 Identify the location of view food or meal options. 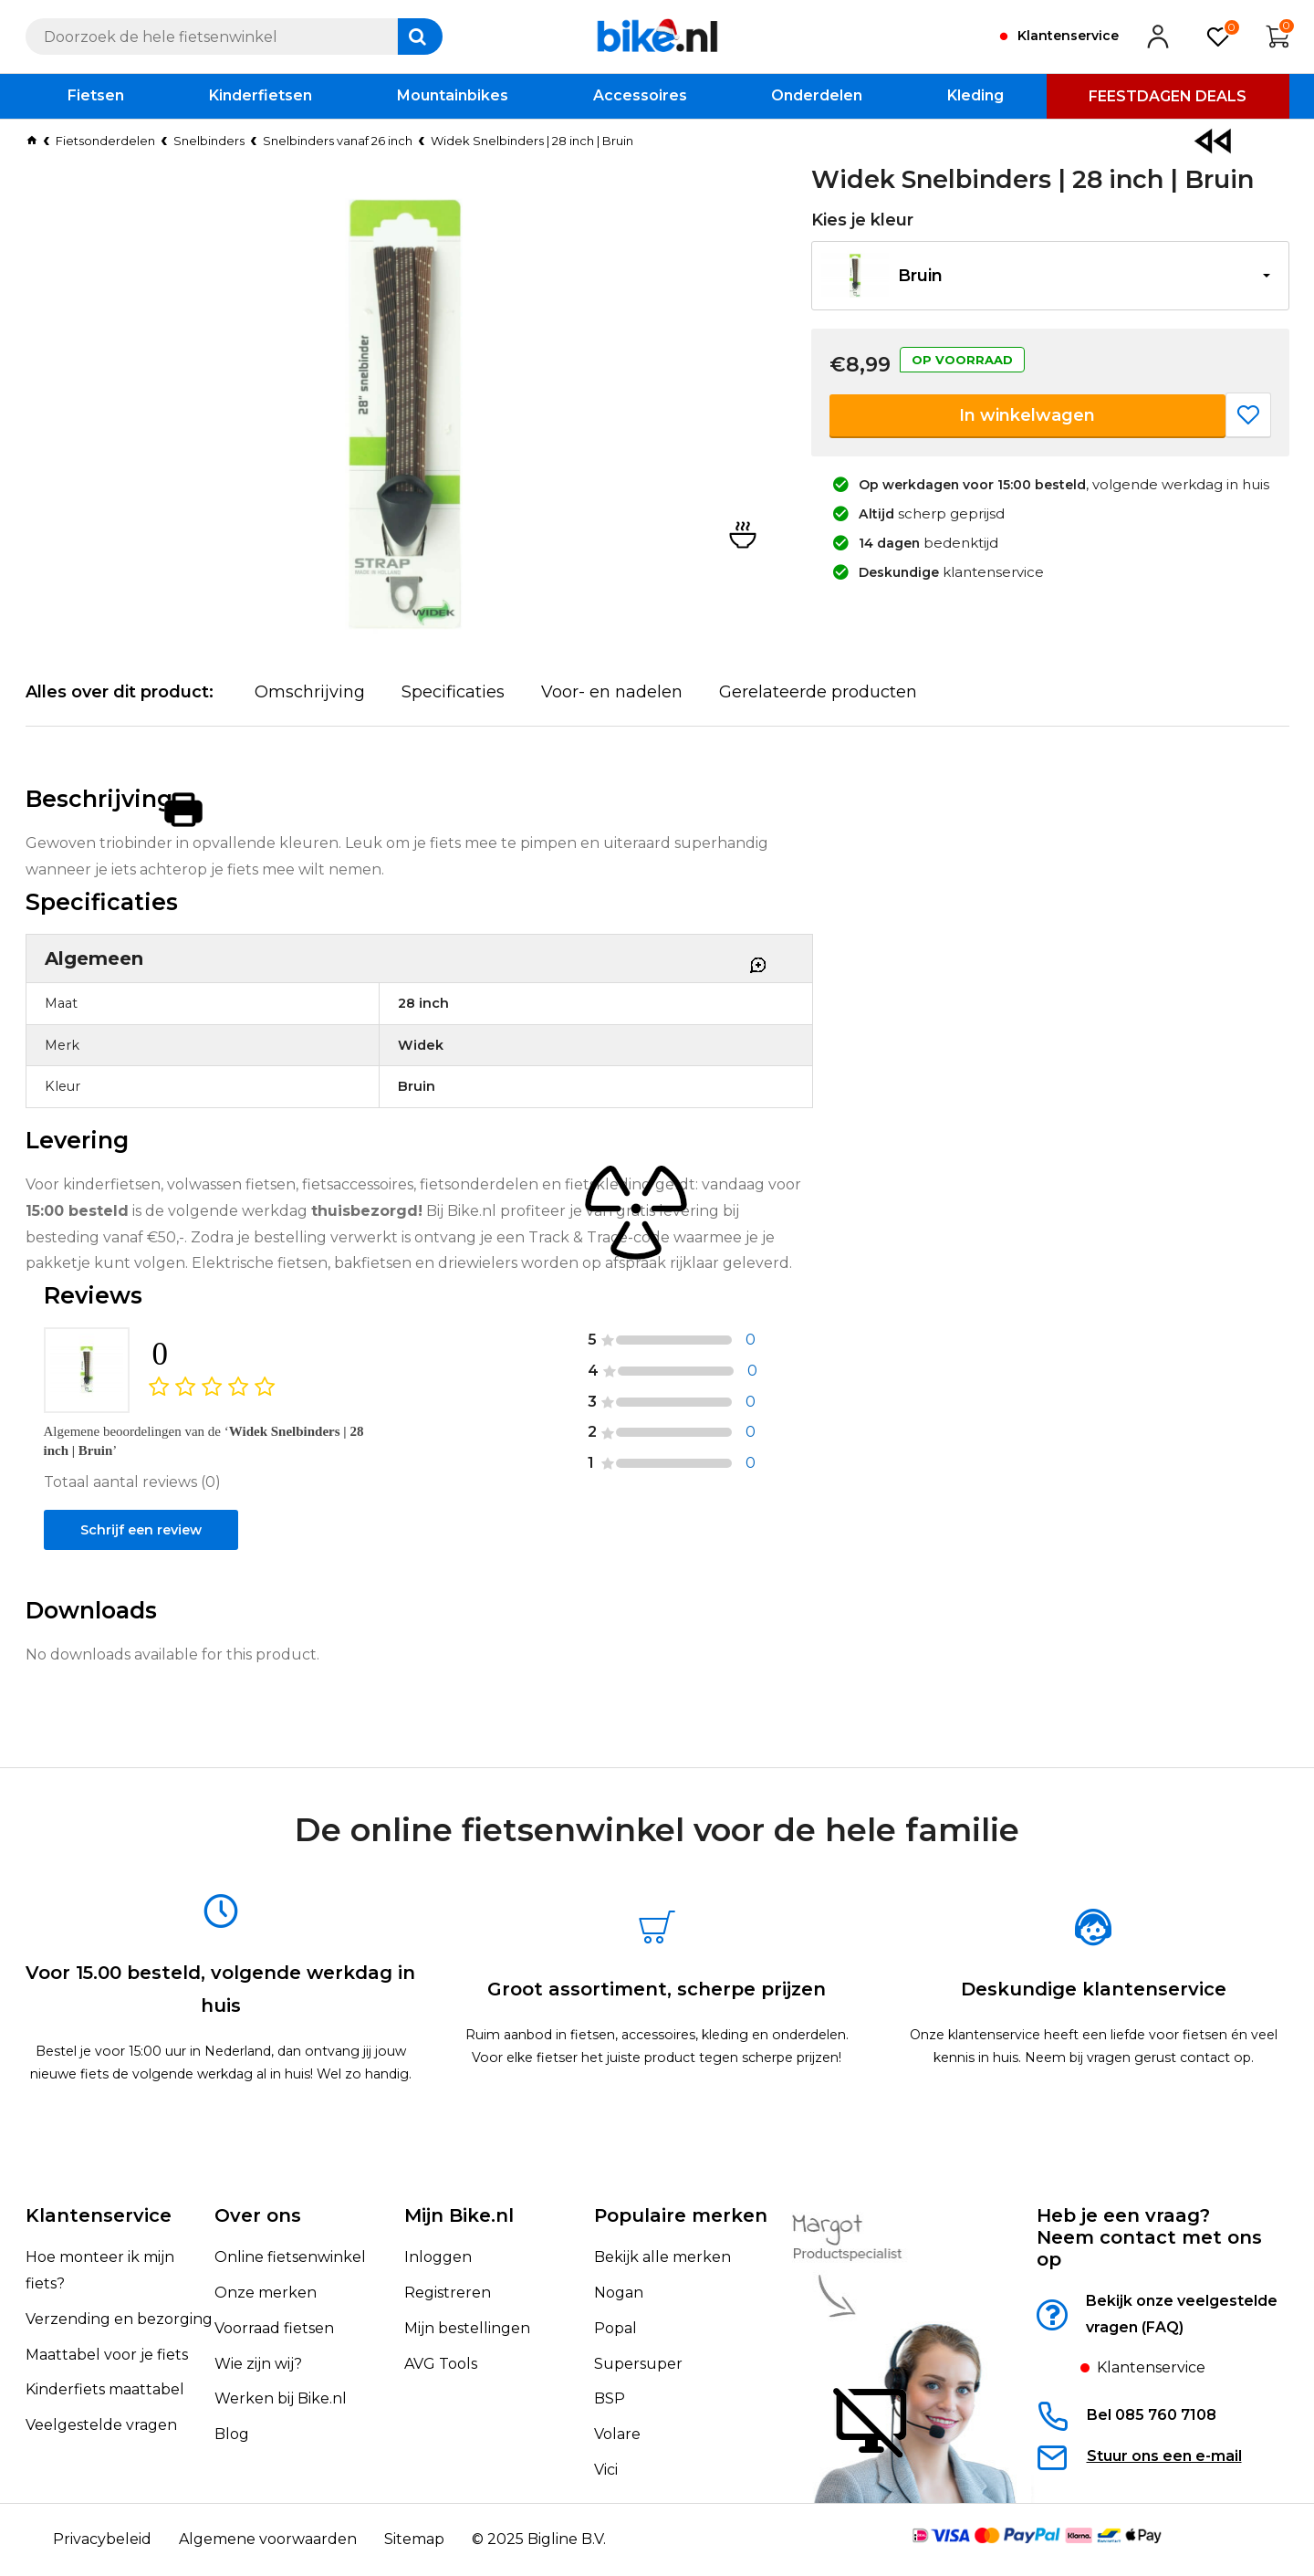
(743, 535).